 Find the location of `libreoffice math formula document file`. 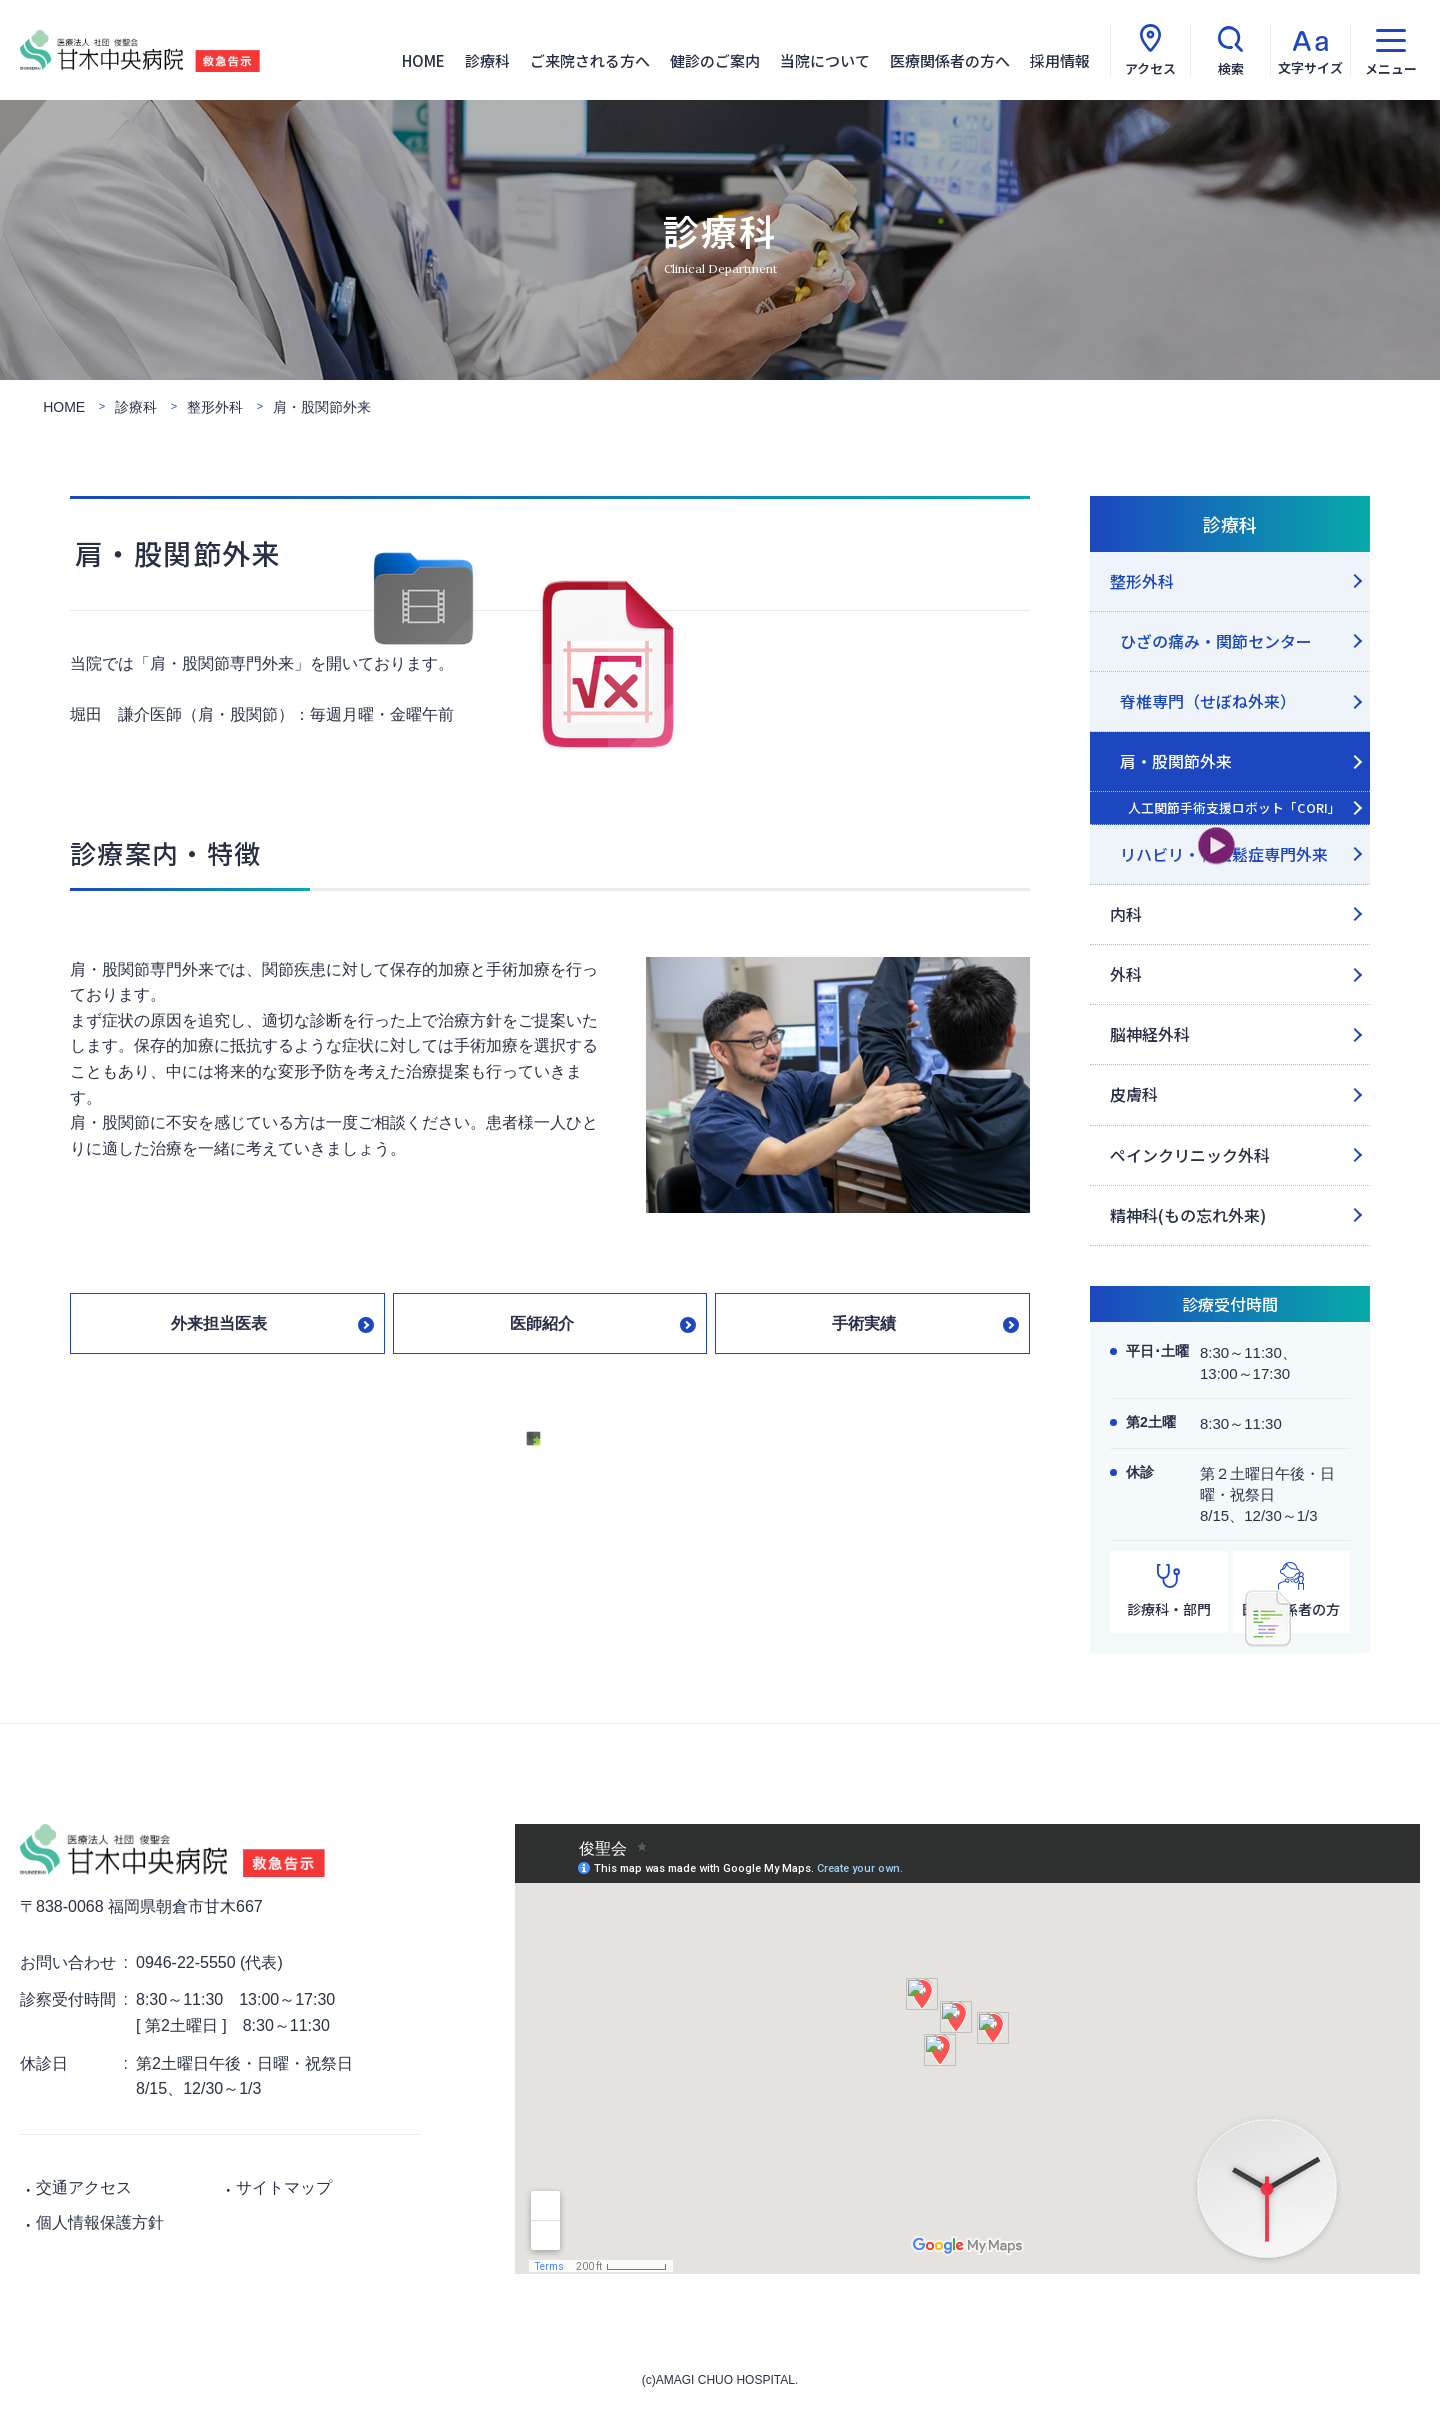

libreoffice math formula document file is located at coordinates (608, 664).